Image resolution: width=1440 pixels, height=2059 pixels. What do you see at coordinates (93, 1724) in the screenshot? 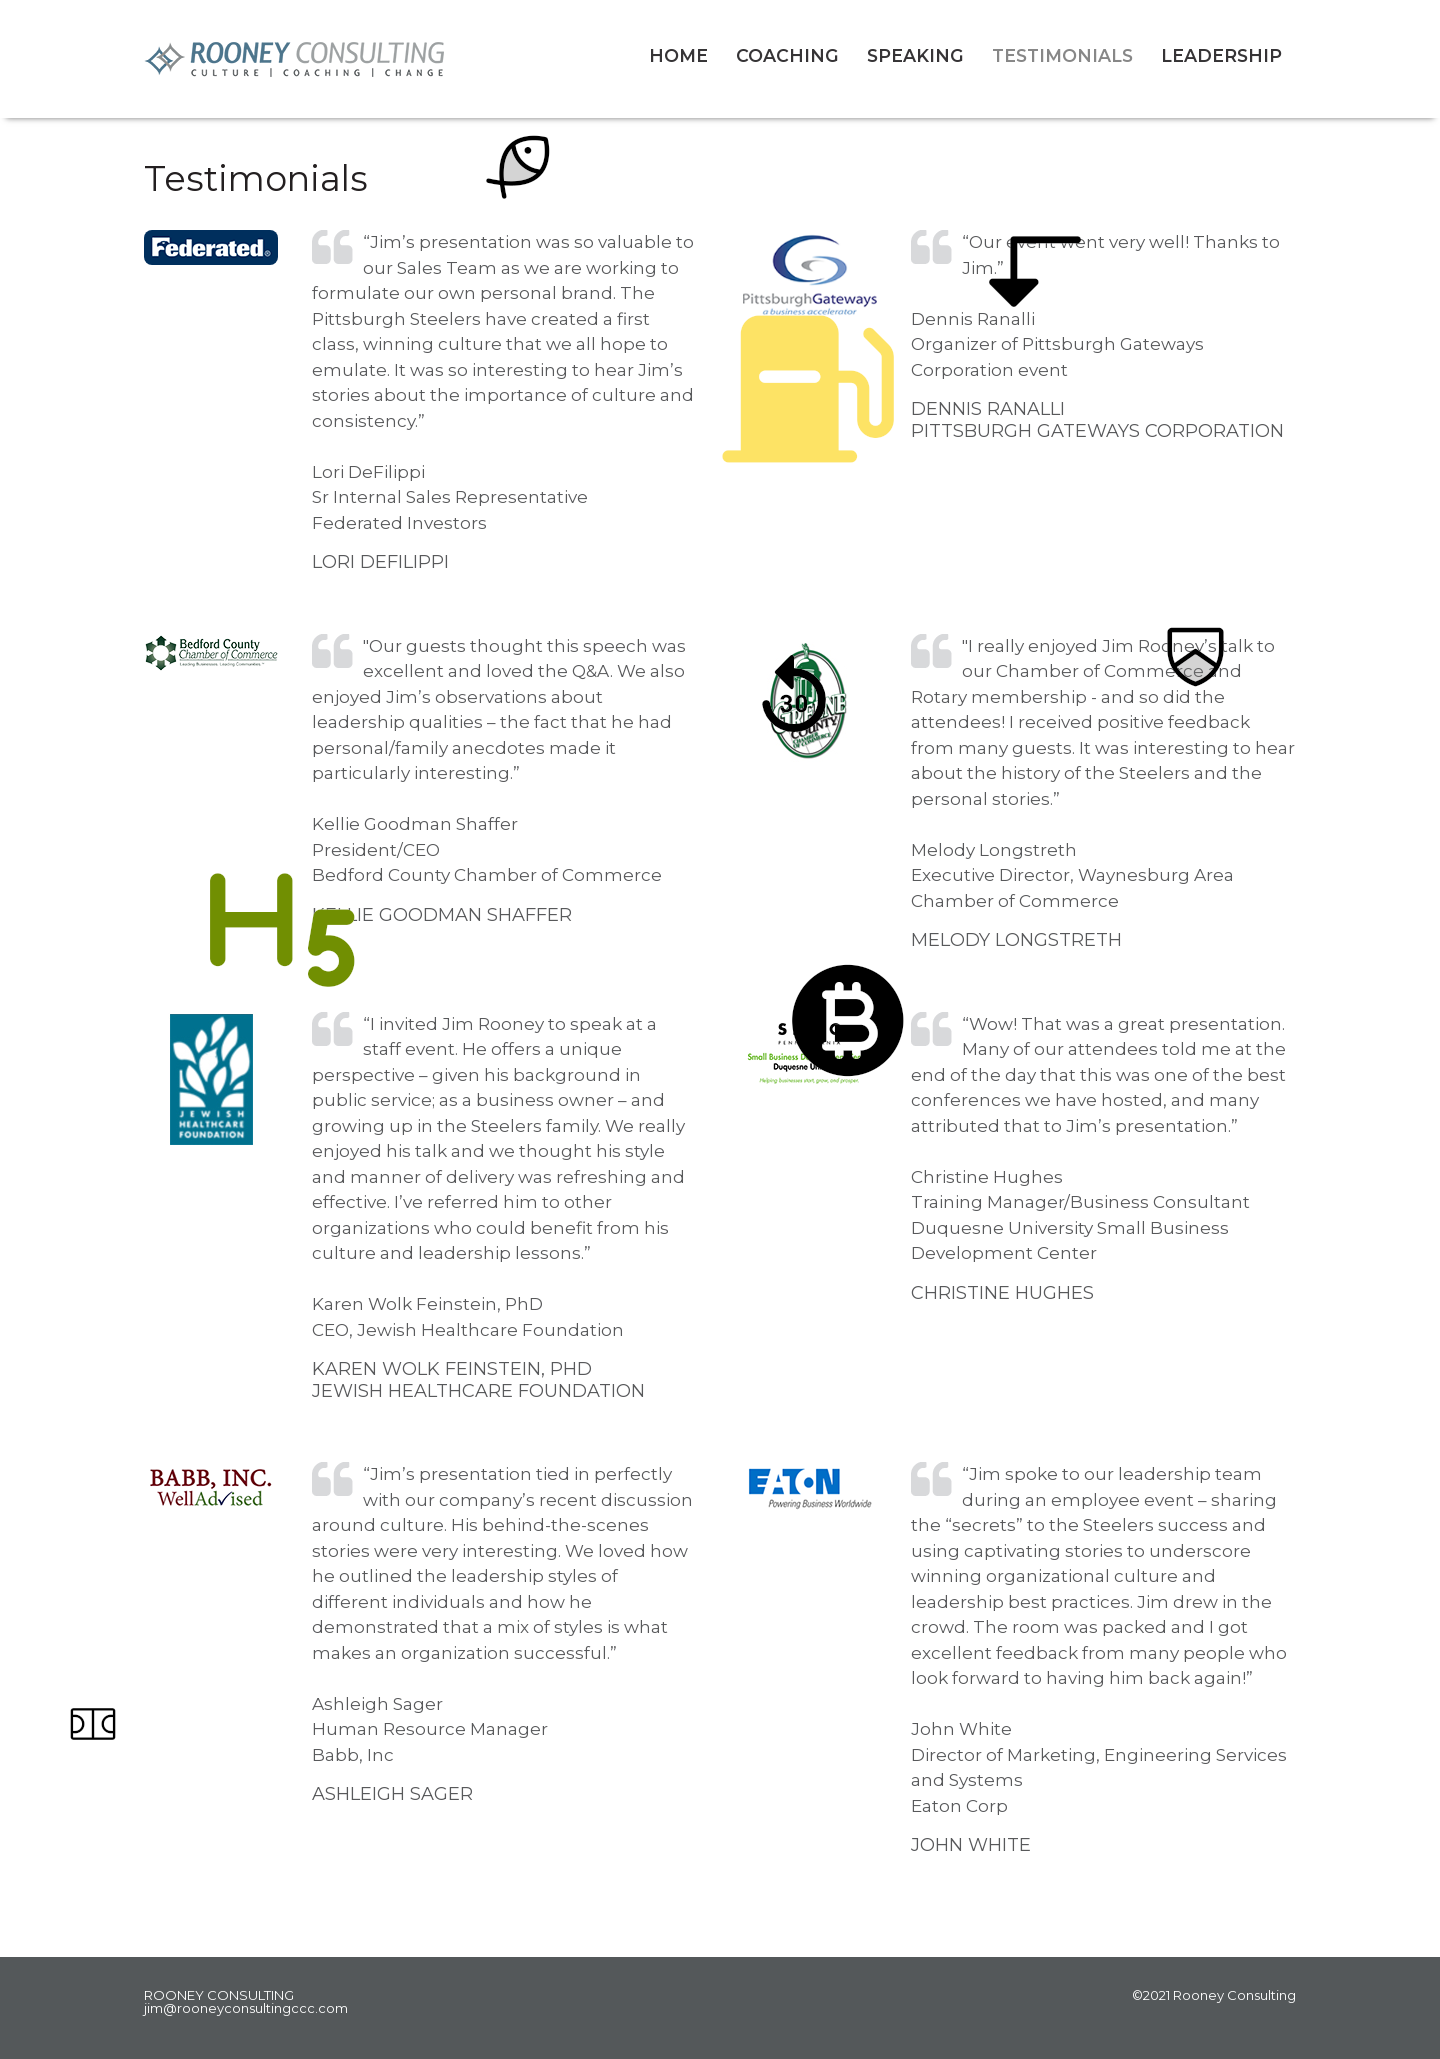
I see `view basketball court availability` at bounding box center [93, 1724].